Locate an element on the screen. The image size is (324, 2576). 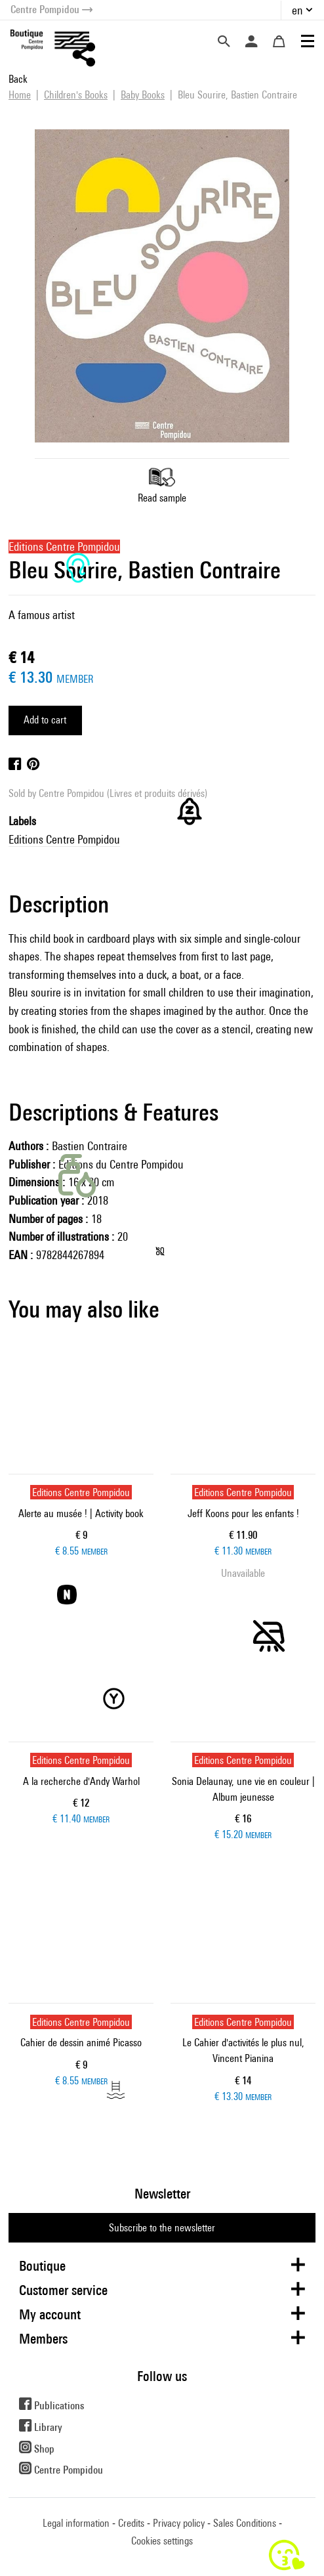
snooze notifications is located at coordinates (190, 811).